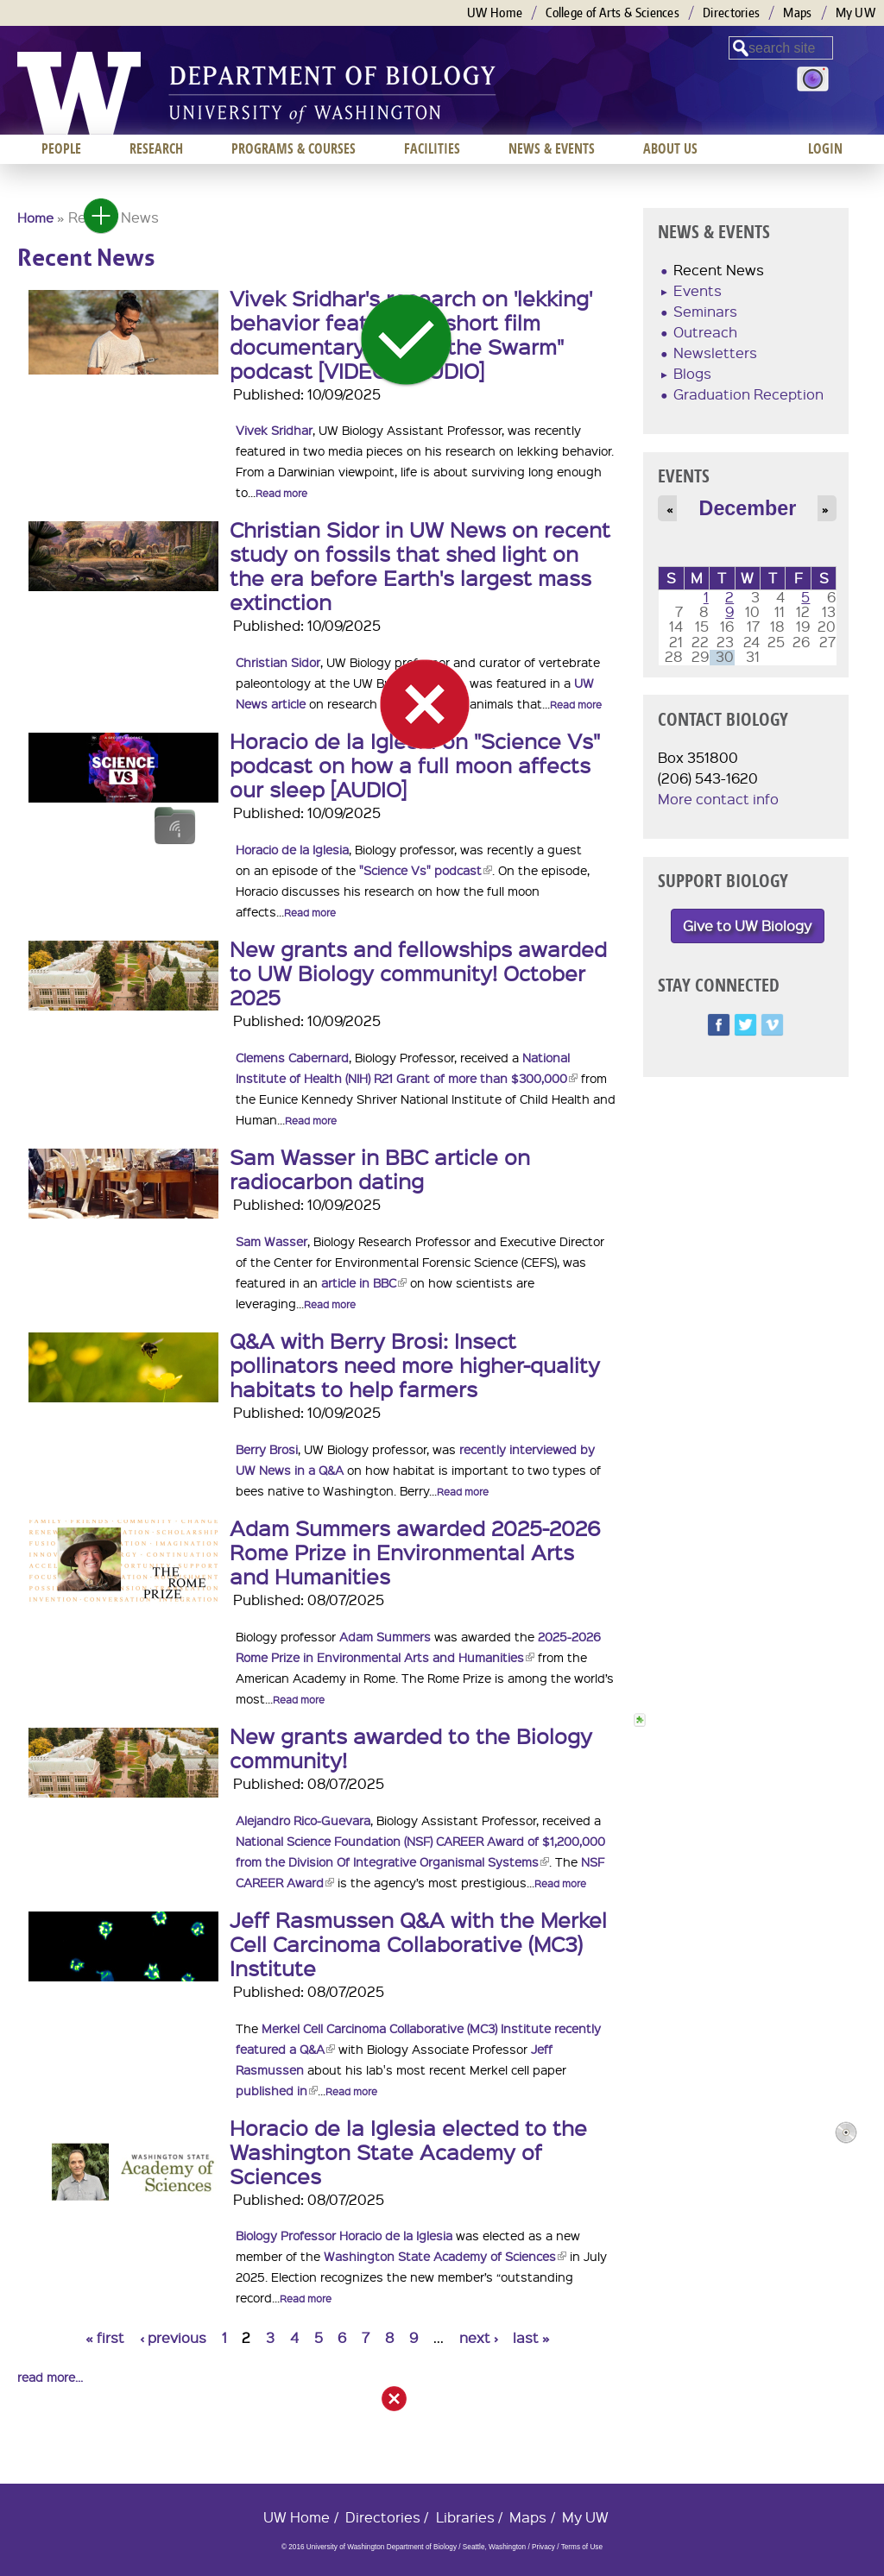  I want to click on add a new item or file, so click(101, 216).